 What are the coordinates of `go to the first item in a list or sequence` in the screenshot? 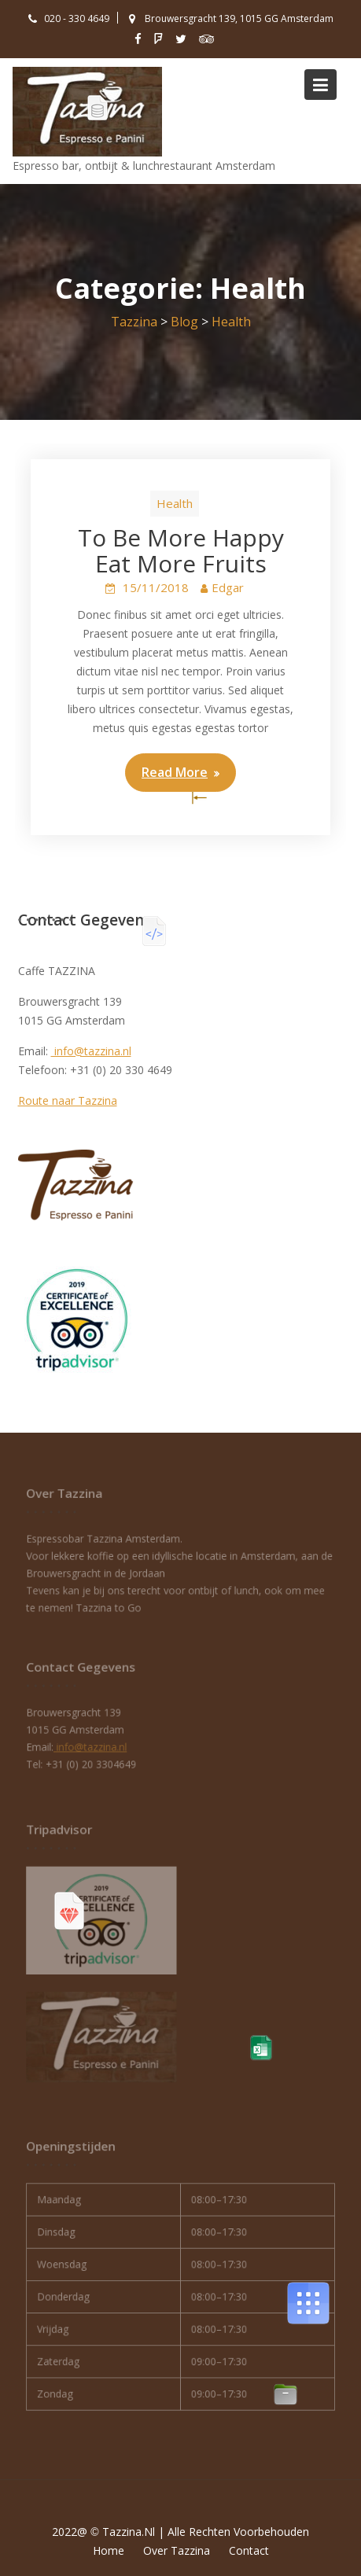 It's located at (199, 797).